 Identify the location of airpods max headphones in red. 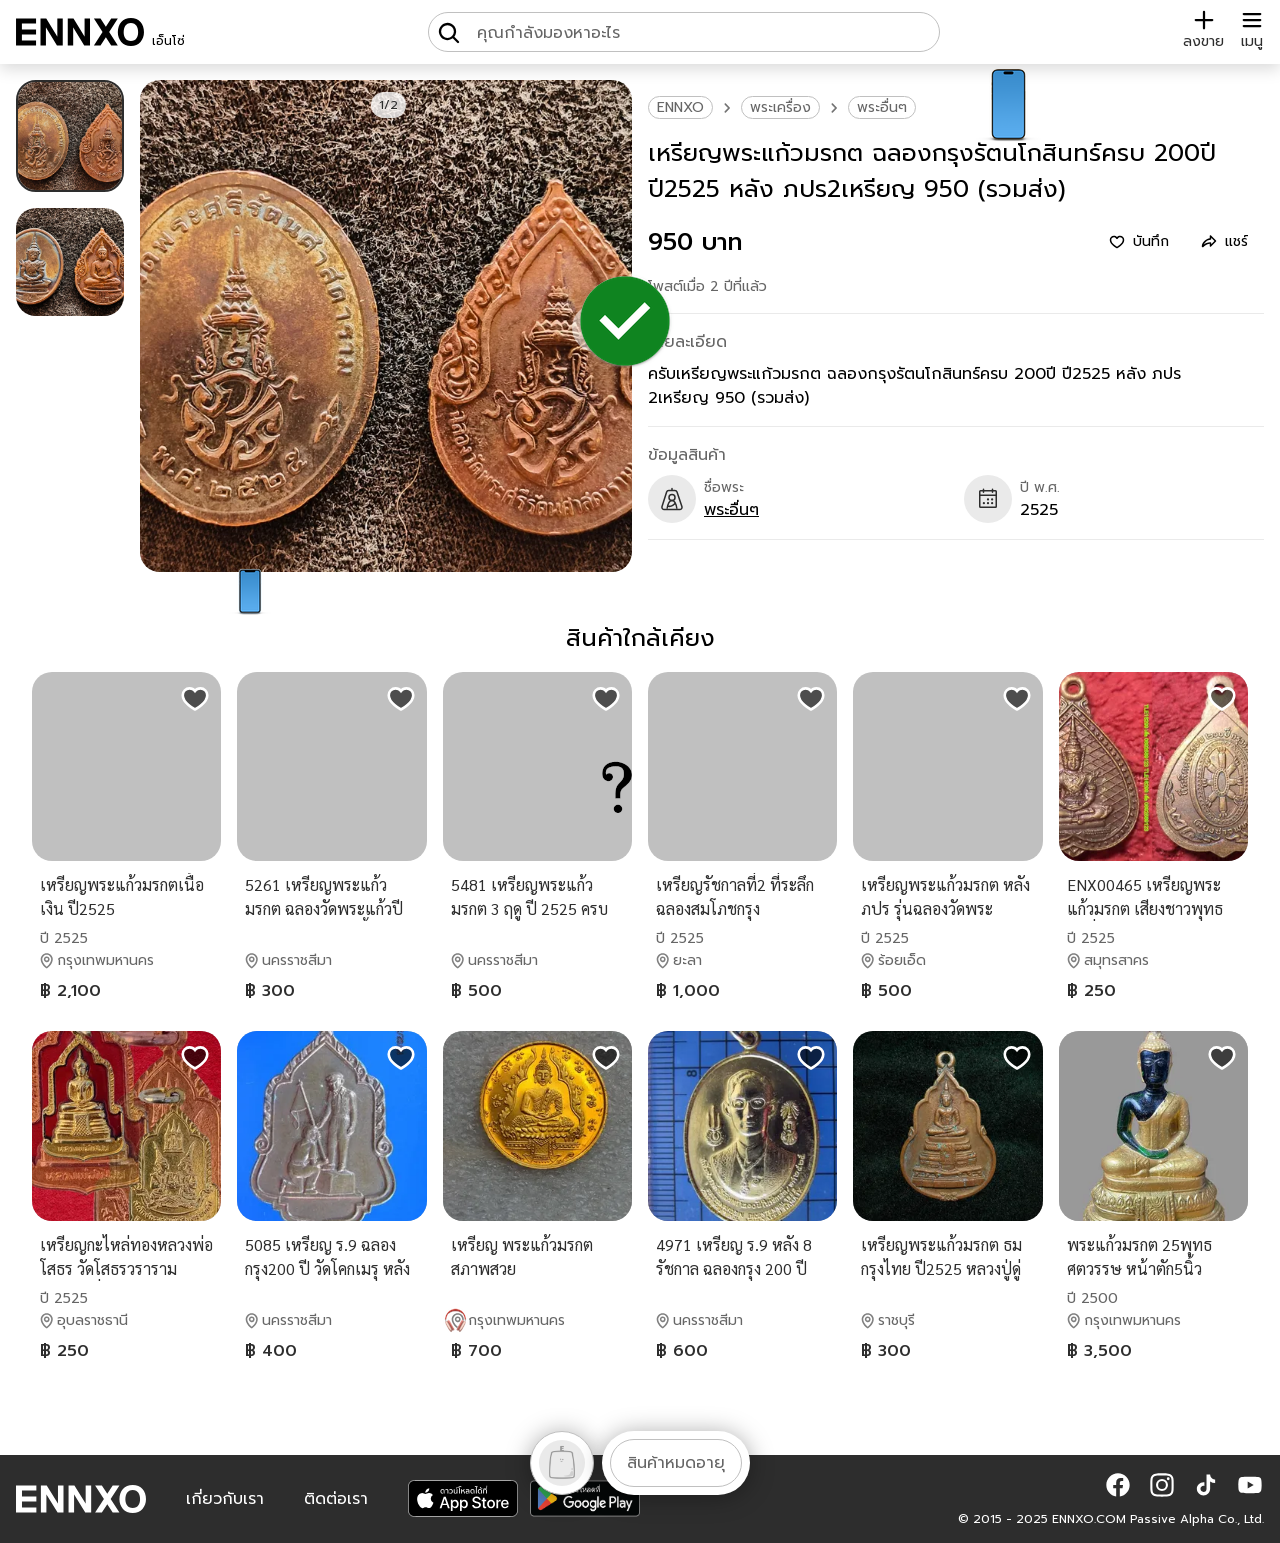
(455, 1320).